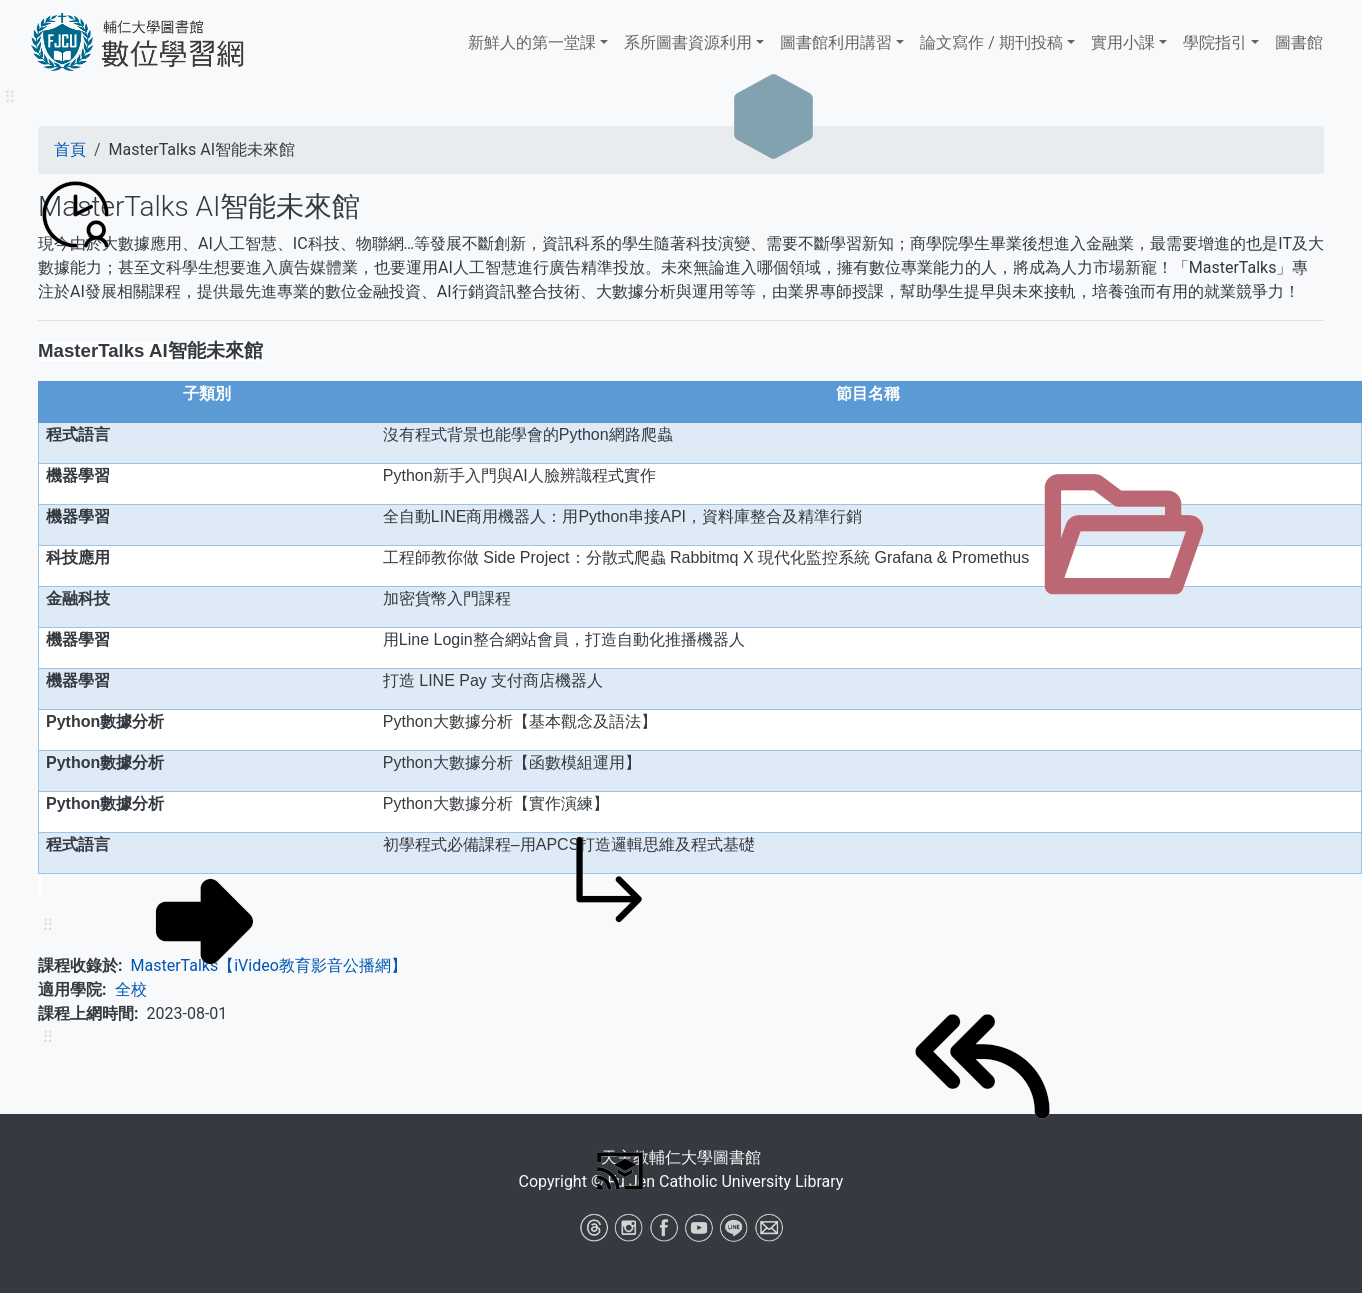  What do you see at coordinates (773, 116) in the screenshot?
I see `indicates a category or tag grouping` at bounding box center [773, 116].